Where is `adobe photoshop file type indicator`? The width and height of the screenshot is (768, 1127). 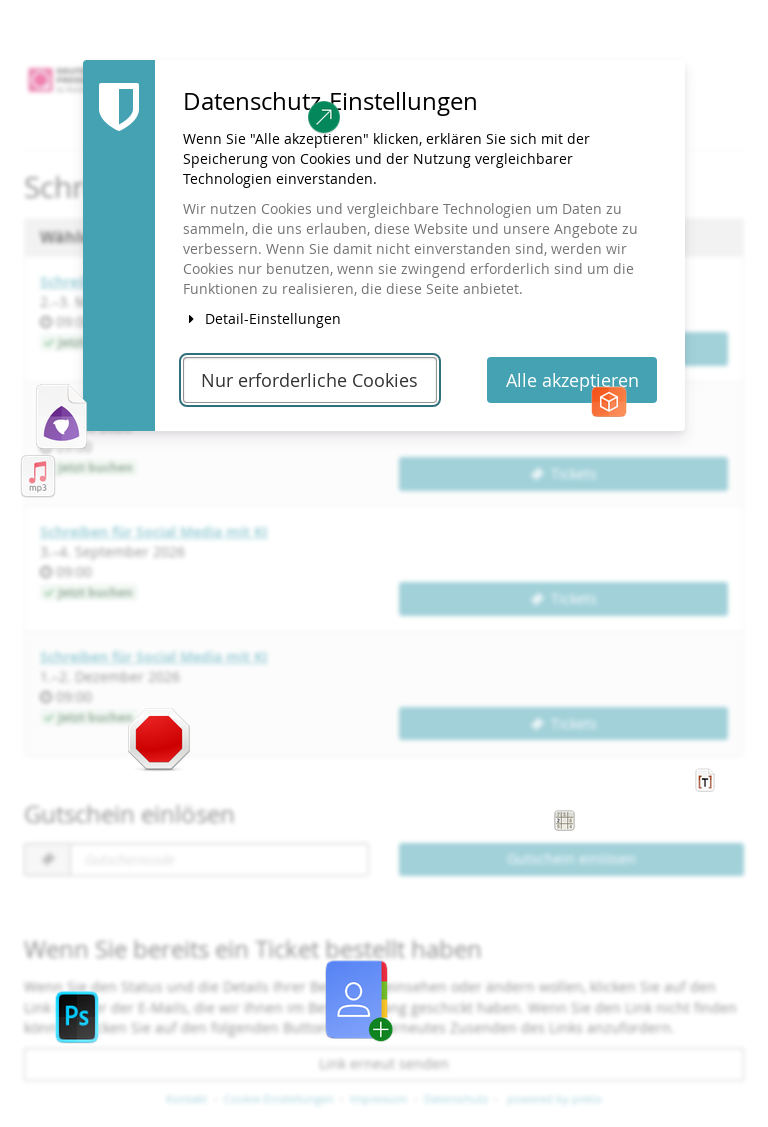 adobe photoshop file type indicator is located at coordinates (77, 1017).